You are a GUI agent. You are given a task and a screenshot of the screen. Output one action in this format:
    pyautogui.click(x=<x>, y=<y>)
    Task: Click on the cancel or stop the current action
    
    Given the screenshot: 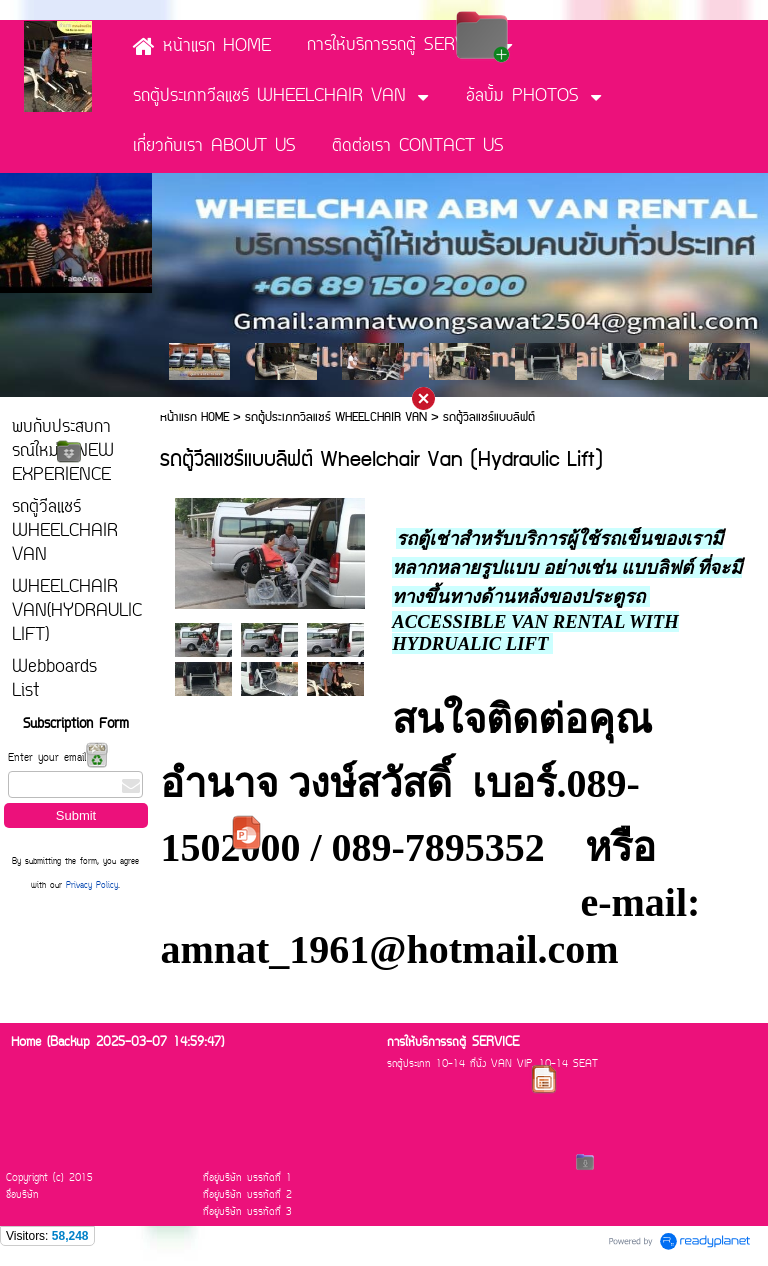 What is the action you would take?
    pyautogui.click(x=423, y=398)
    